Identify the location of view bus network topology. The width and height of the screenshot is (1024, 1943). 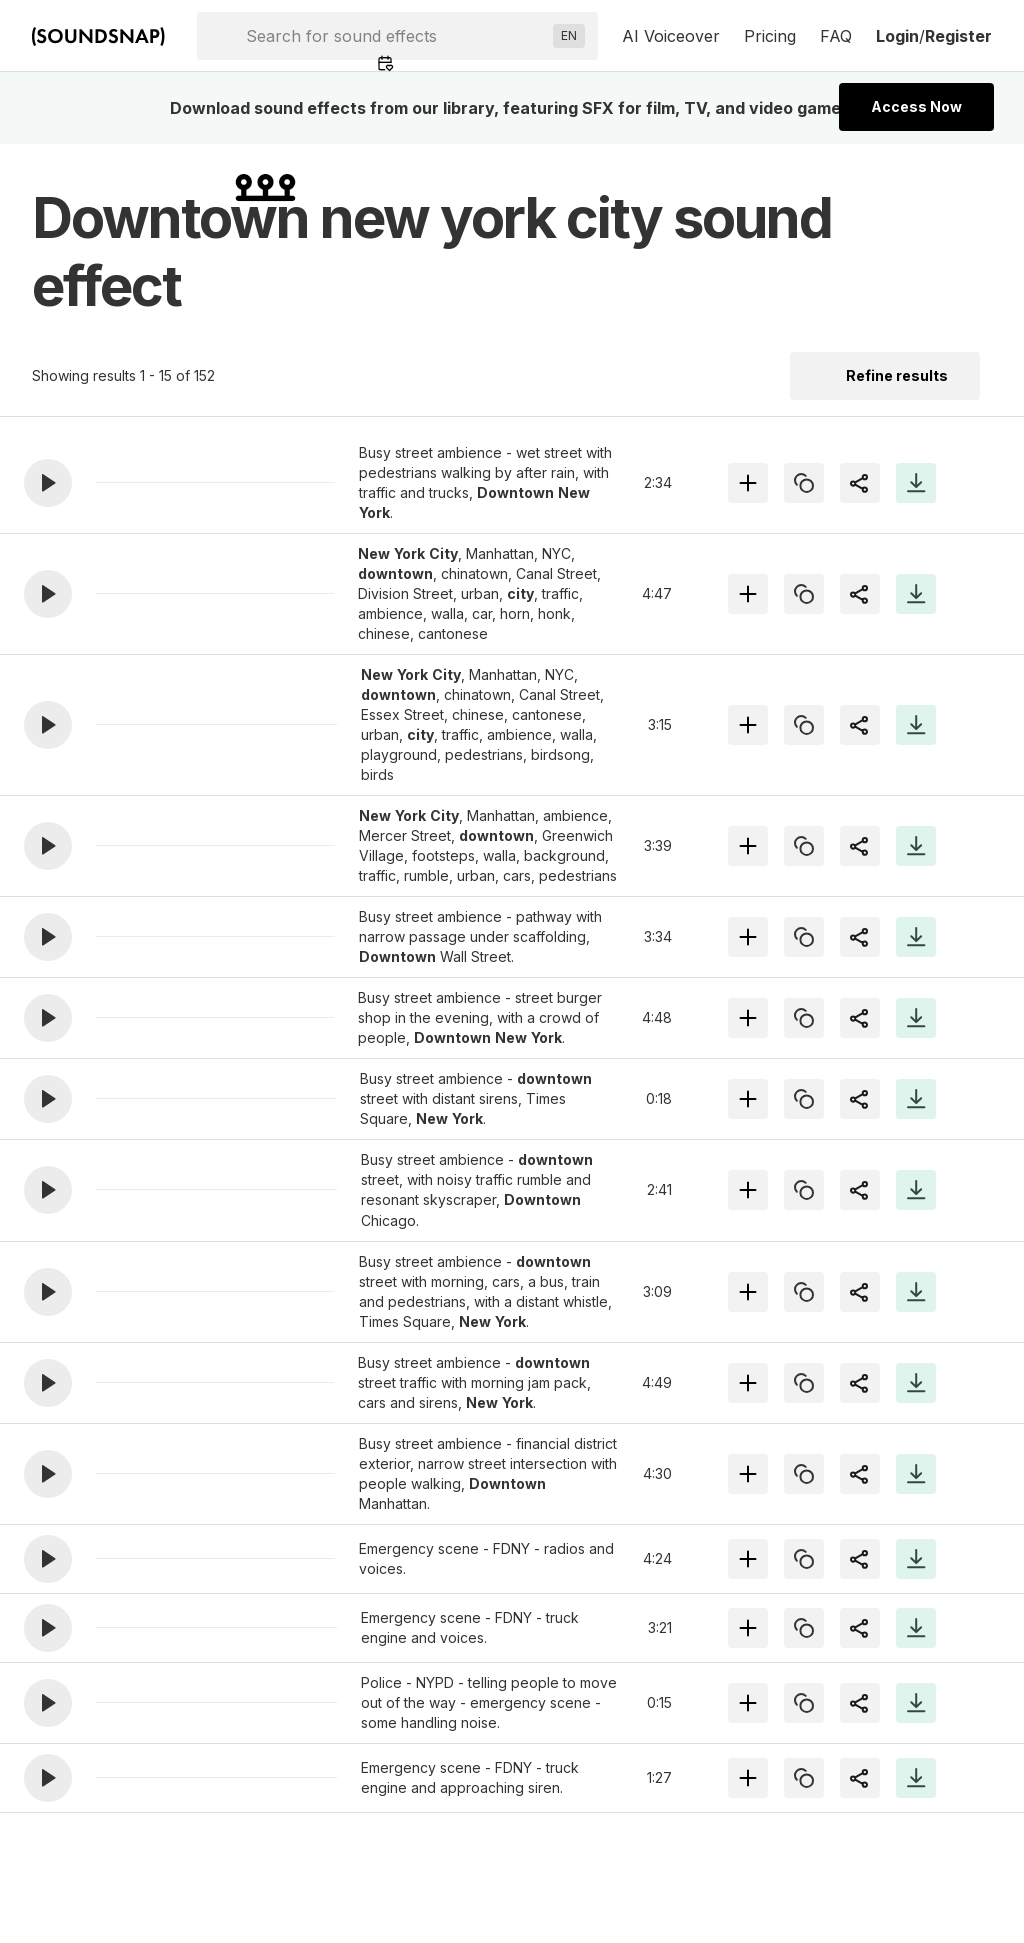
(265, 187).